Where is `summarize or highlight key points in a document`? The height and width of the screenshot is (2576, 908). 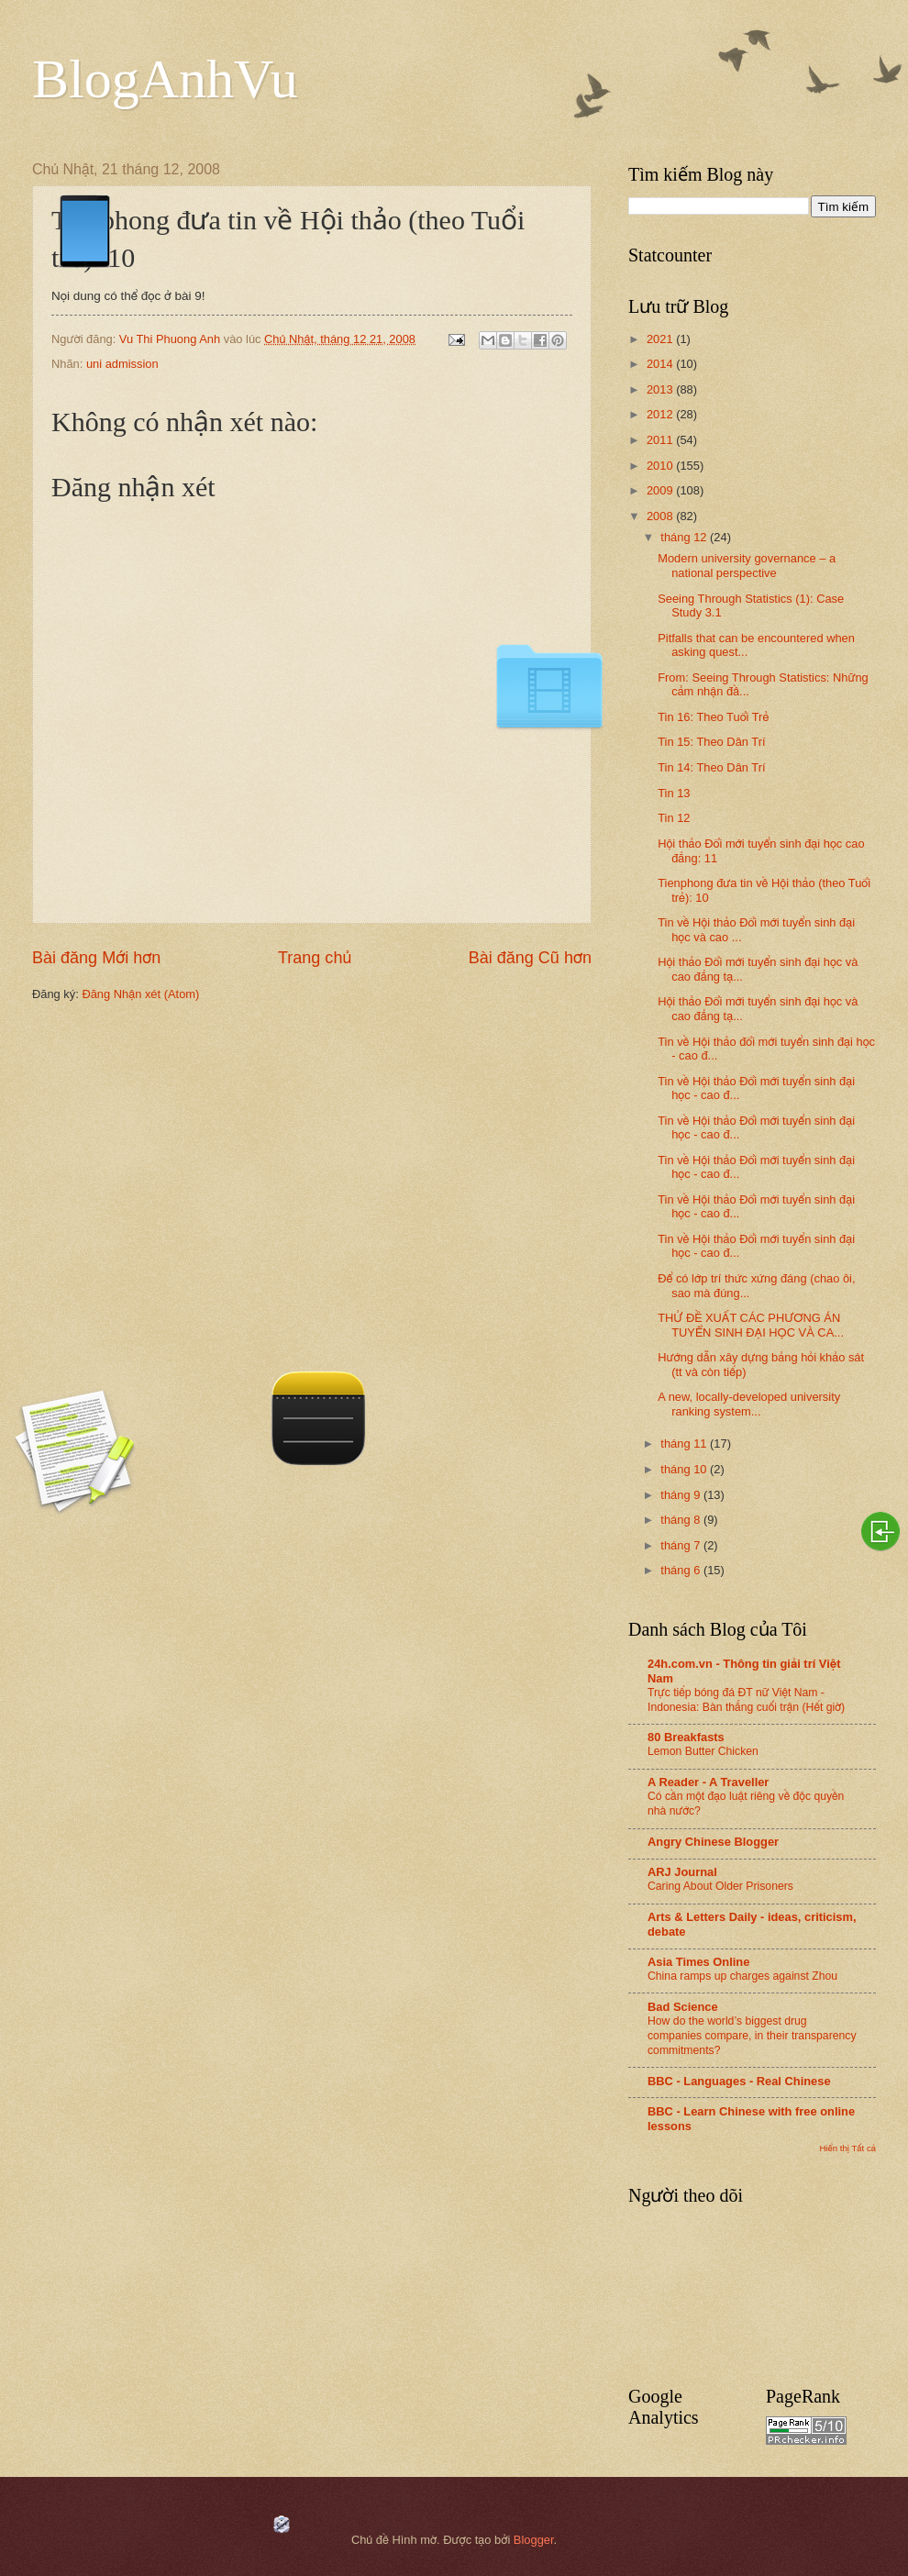
summarize or highlight key points in a document is located at coordinates (78, 1451).